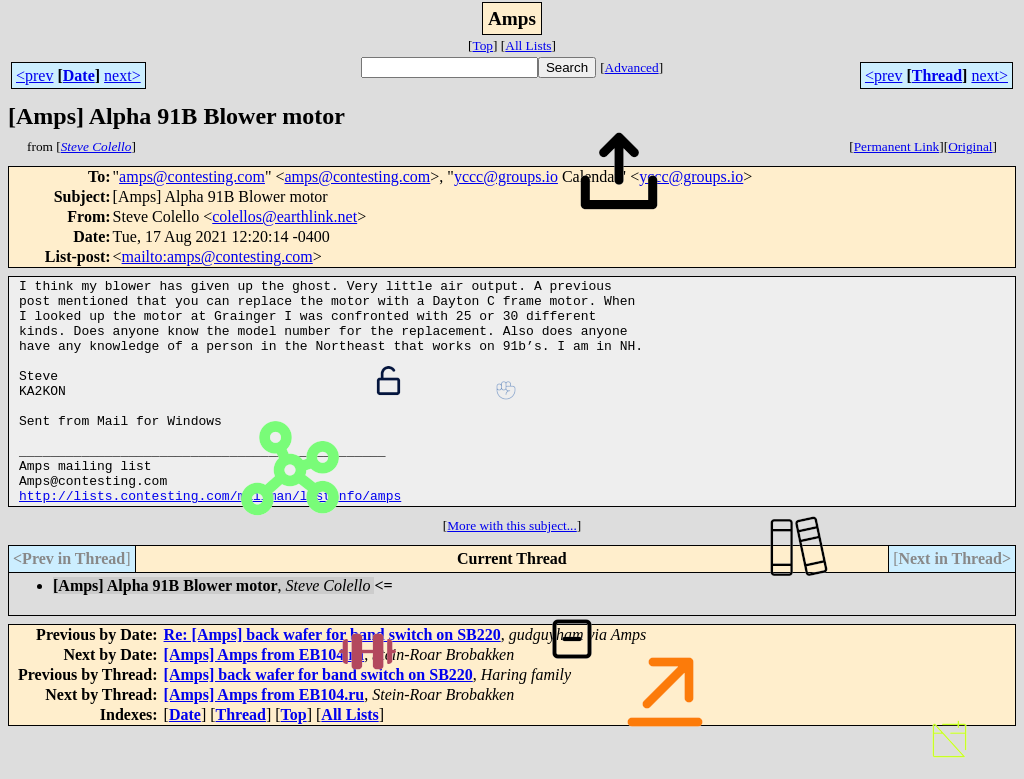  Describe the element at coordinates (949, 740) in the screenshot. I see `disable calendar or scheduling features` at that location.